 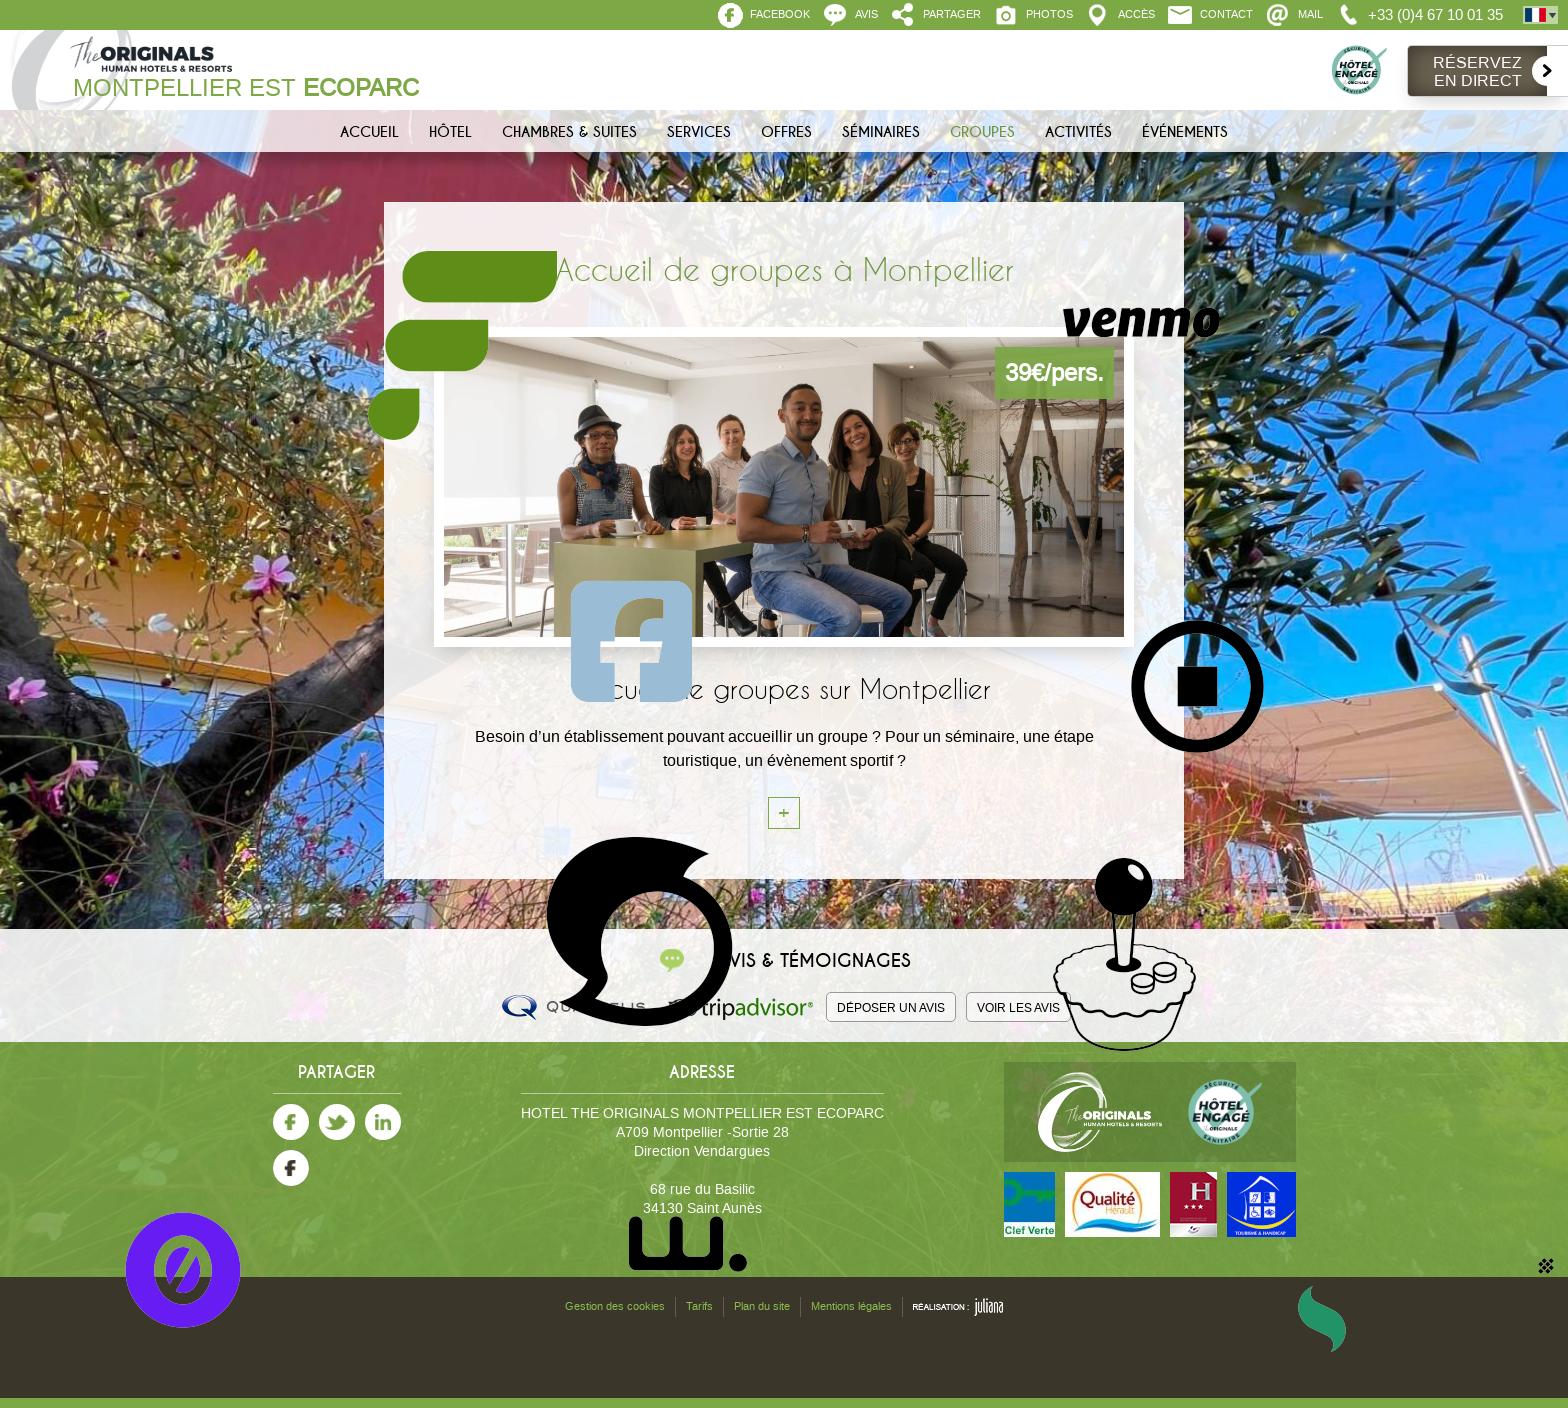 I want to click on launch retropie emulation software, so click(x=1124, y=954).